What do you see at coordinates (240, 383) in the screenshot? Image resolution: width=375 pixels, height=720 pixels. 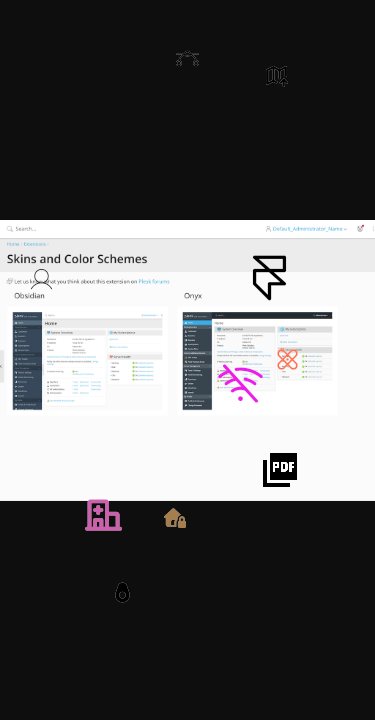 I see `indicates no wifi connection available` at bounding box center [240, 383].